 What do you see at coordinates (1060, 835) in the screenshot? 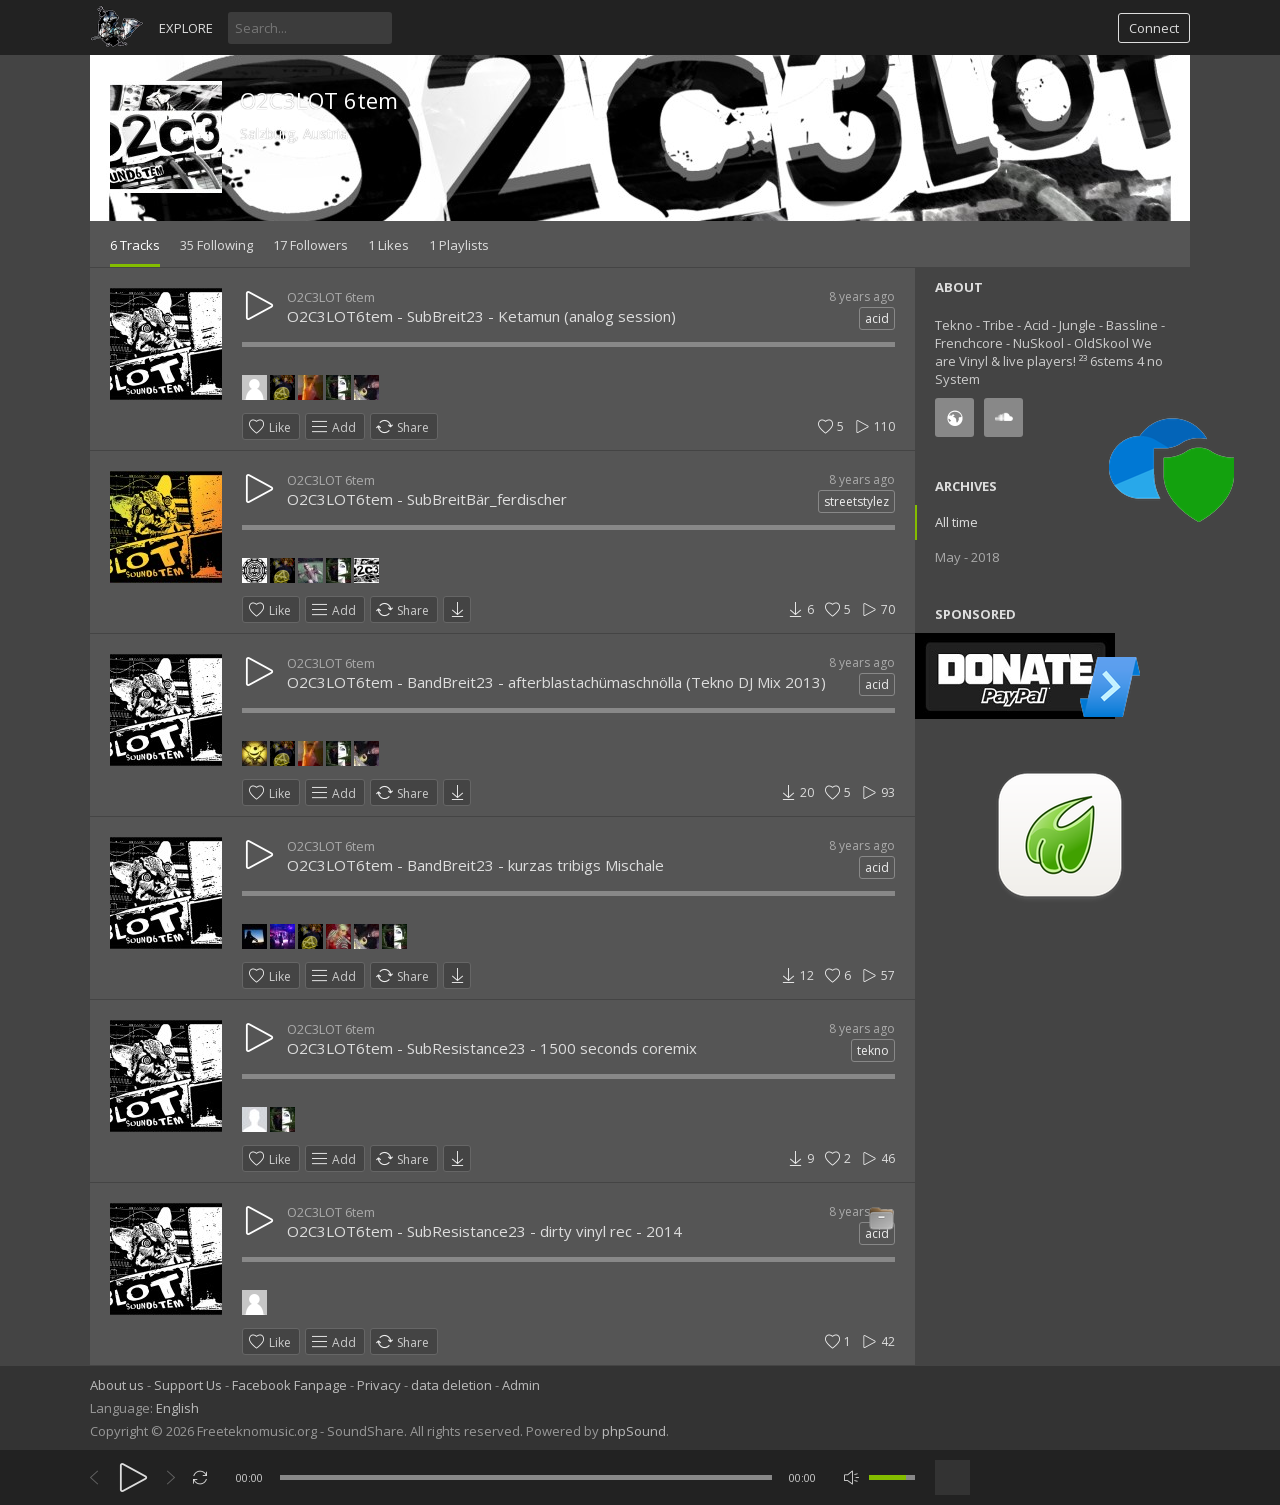
I see `launch midori web browser` at bounding box center [1060, 835].